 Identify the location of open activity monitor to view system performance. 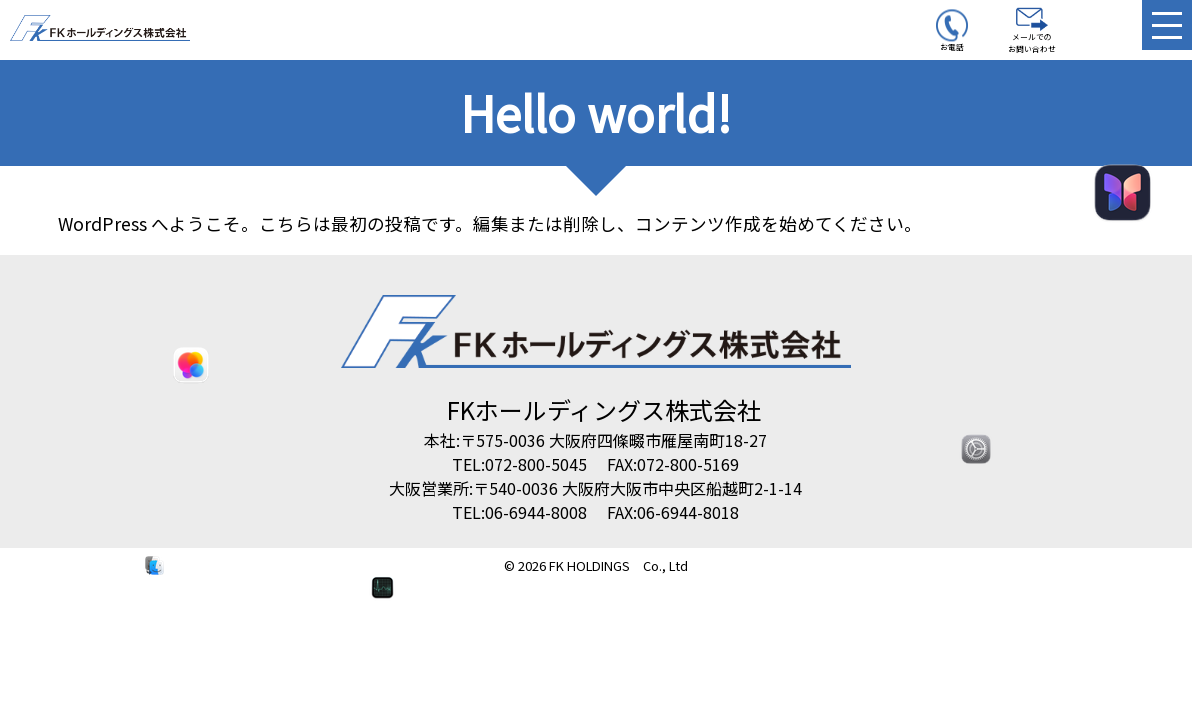
(382, 587).